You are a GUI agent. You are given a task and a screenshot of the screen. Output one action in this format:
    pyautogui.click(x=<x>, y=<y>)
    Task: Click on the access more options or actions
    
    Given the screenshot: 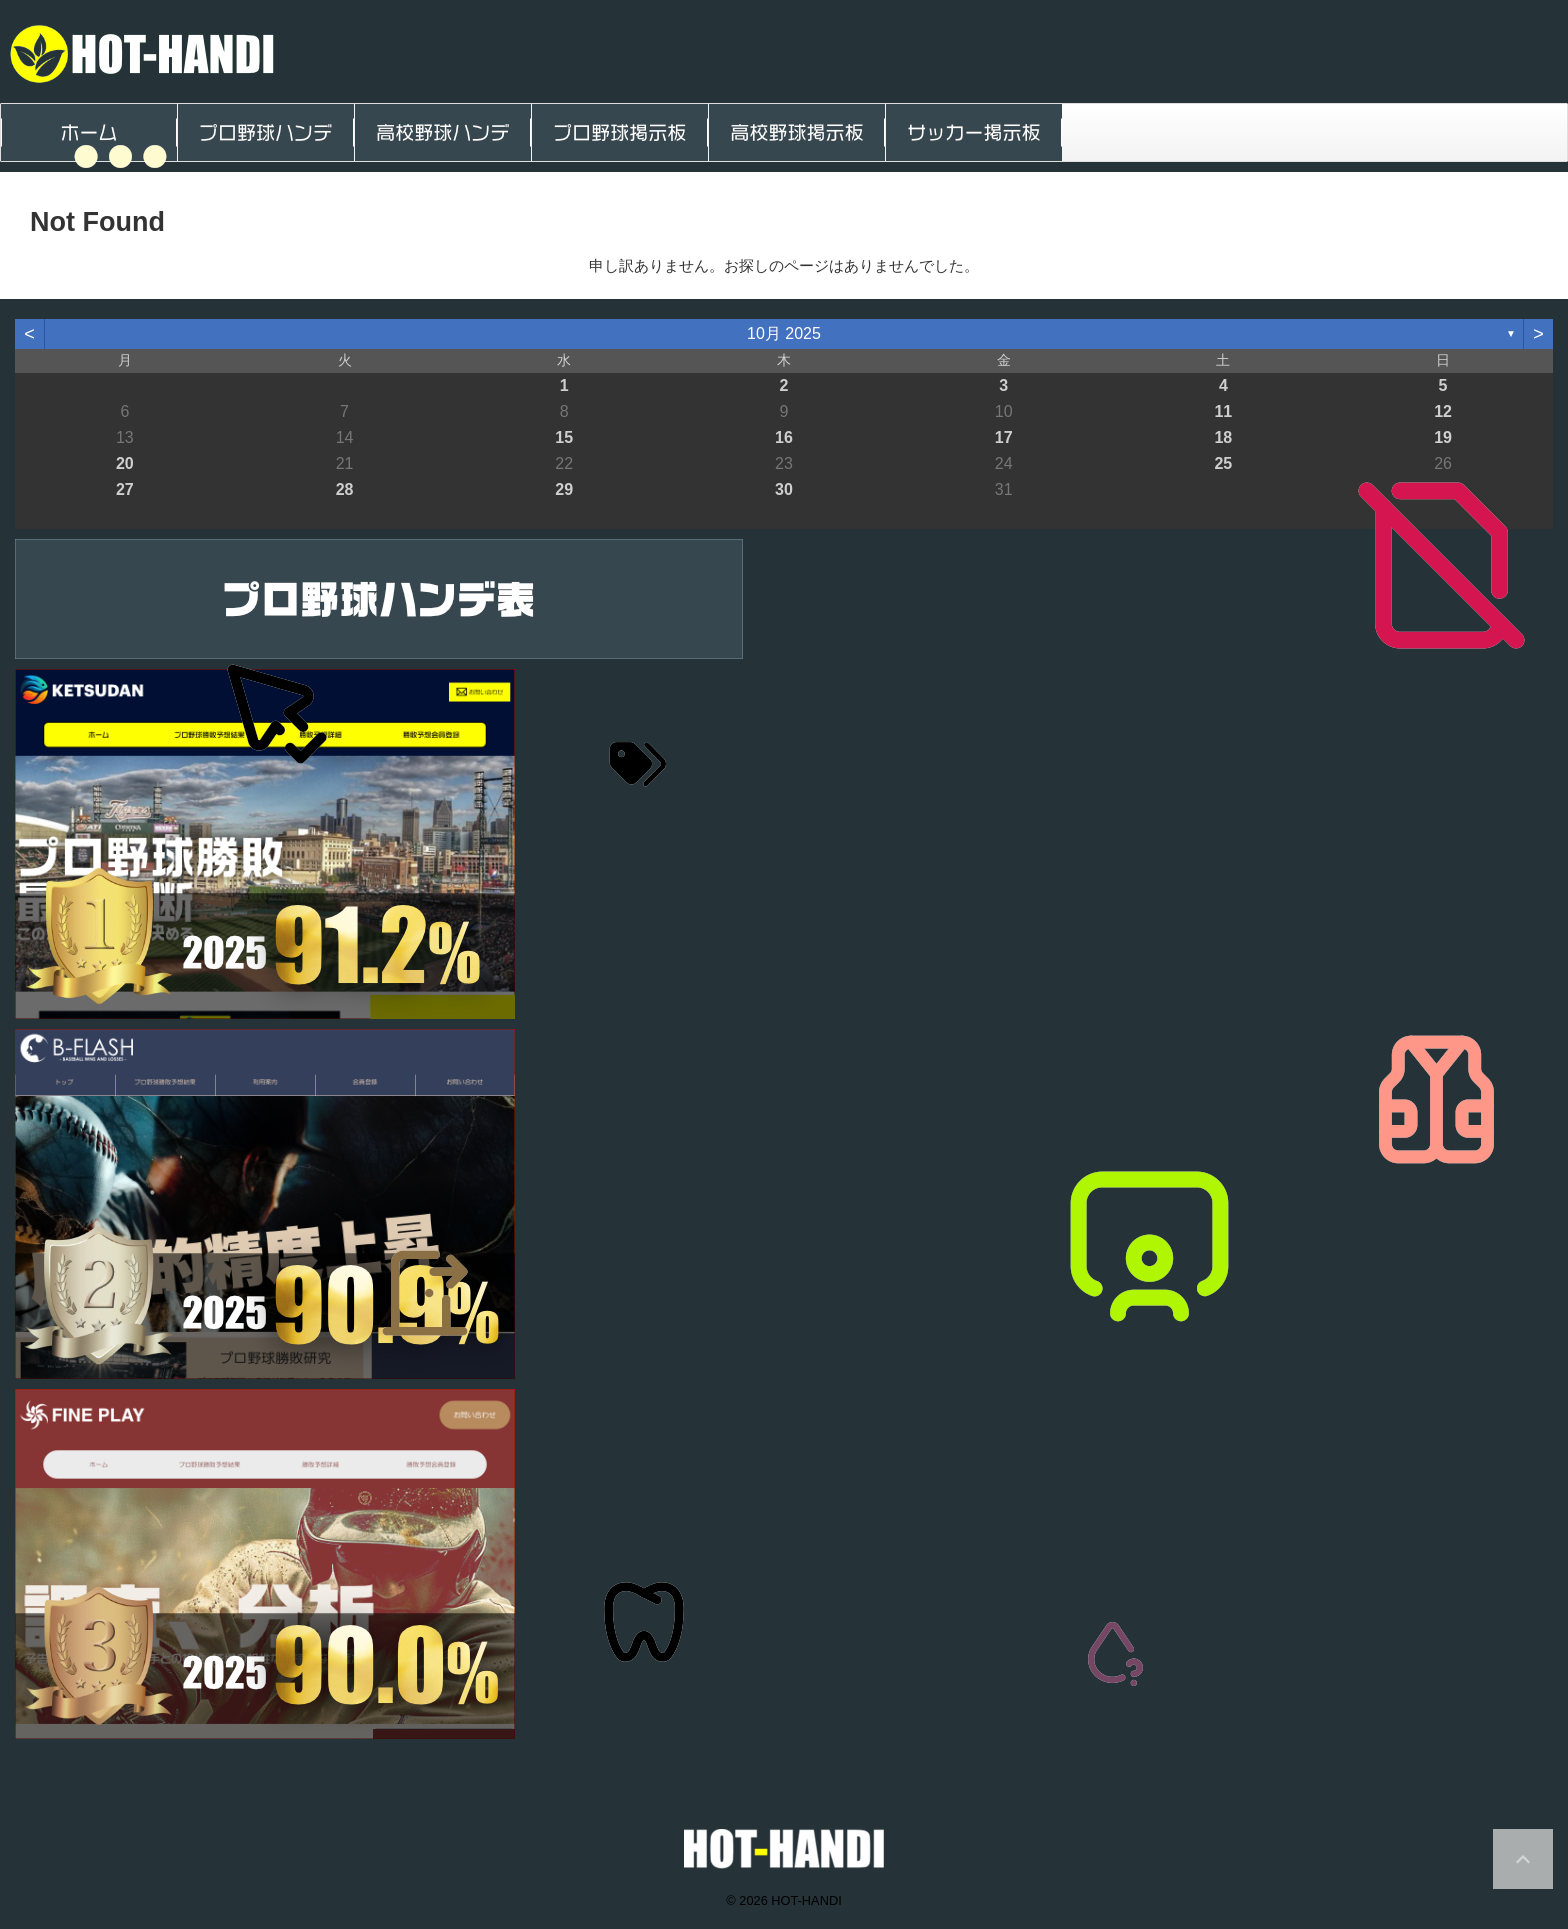 What is the action you would take?
    pyautogui.click(x=120, y=156)
    